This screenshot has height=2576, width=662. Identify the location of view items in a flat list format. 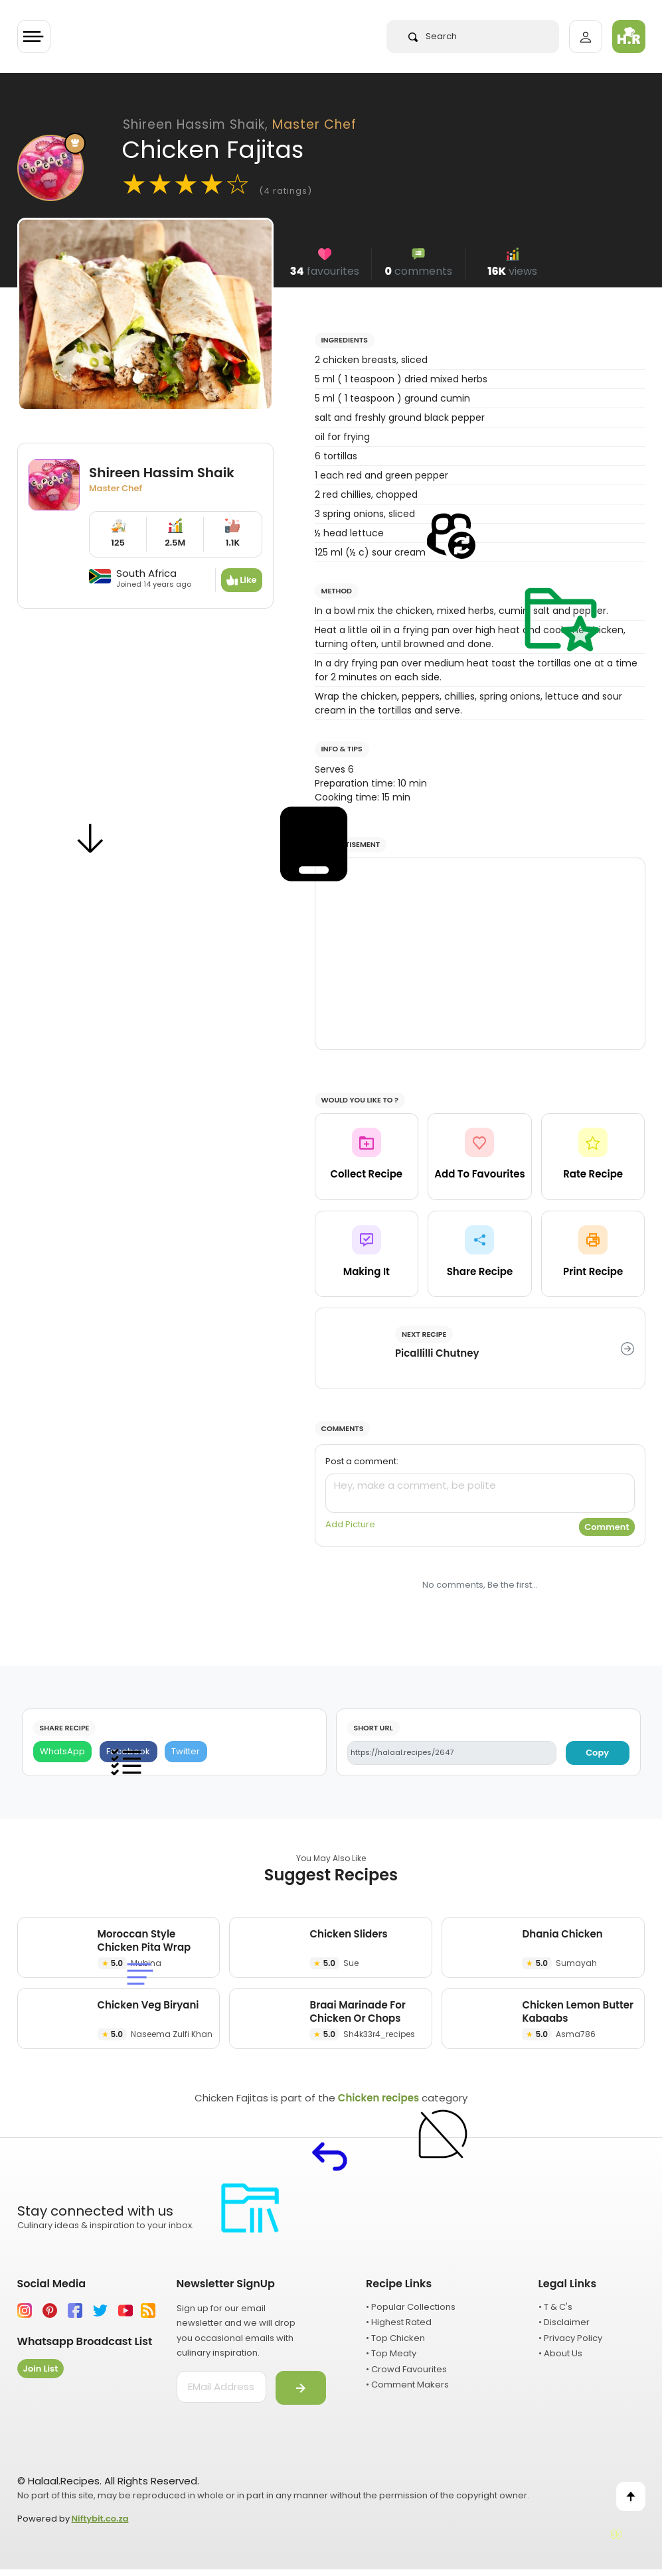
(140, 1974).